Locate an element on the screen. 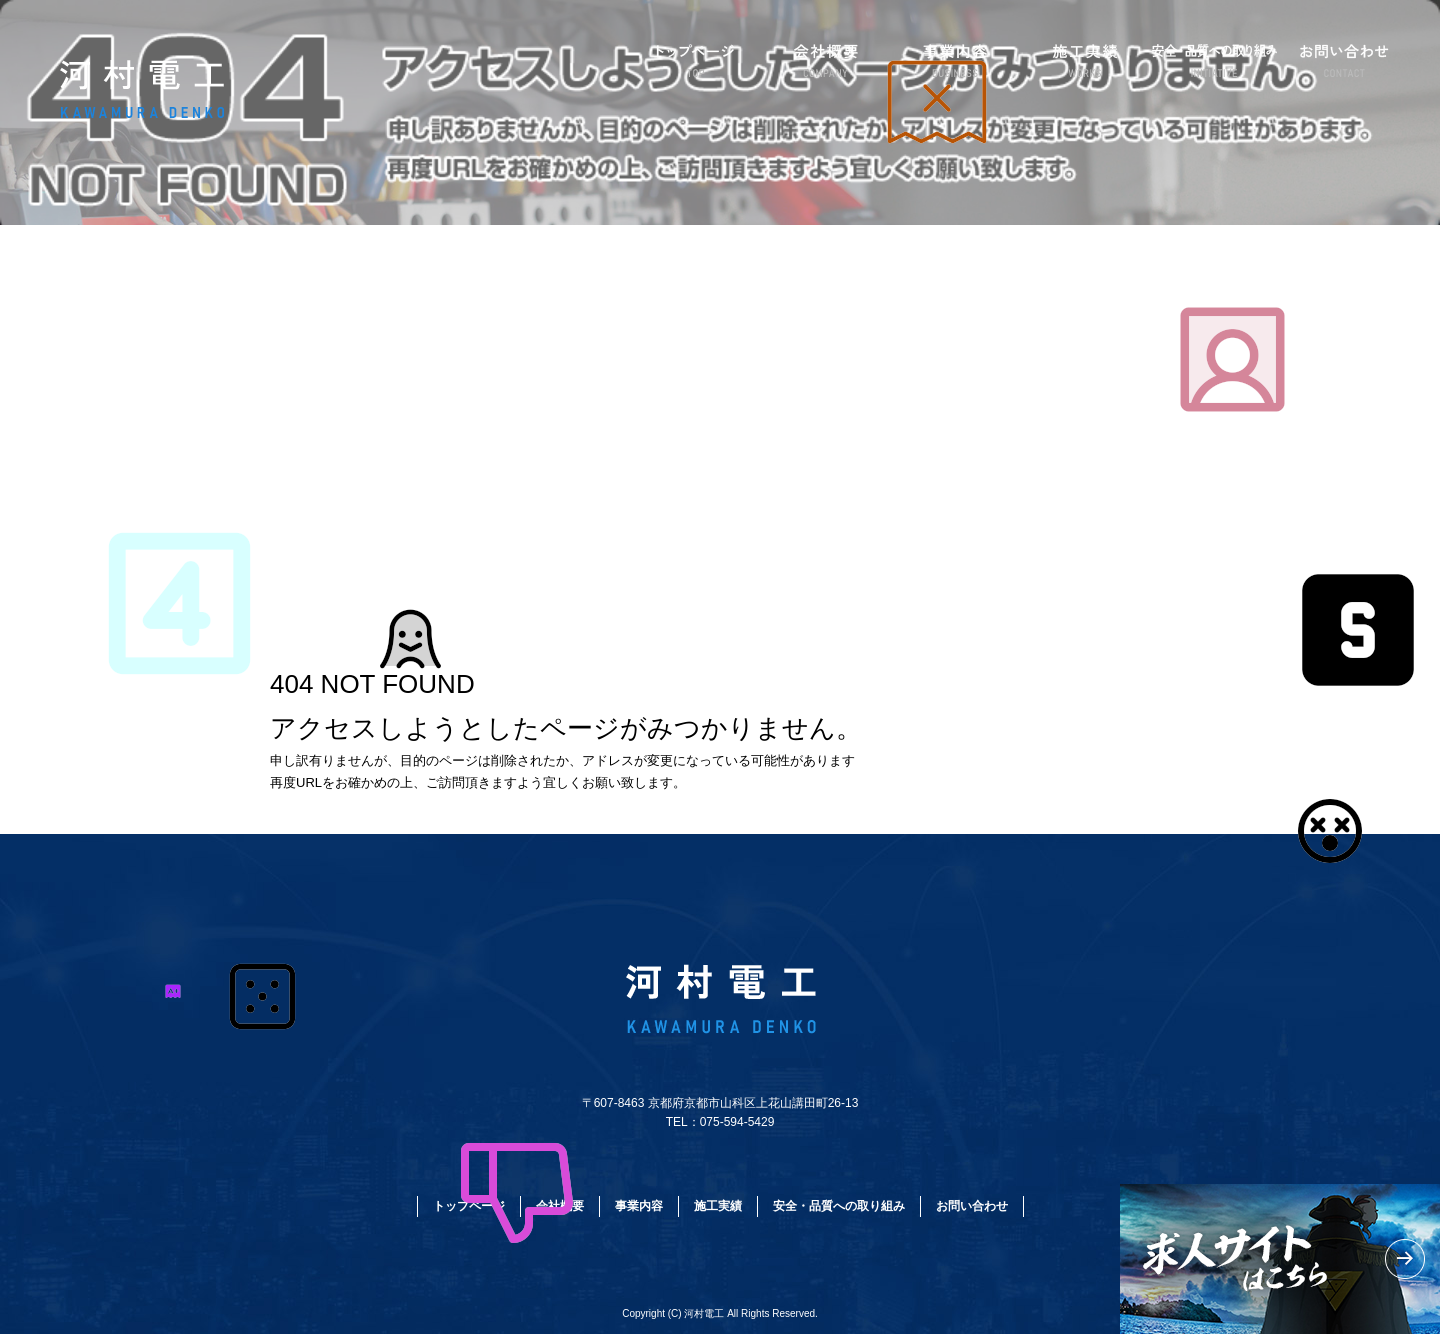 The width and height of the screenshot is (1440, 1334). indicates a section or item labeled "S" is located at coordinates (1358, 630).